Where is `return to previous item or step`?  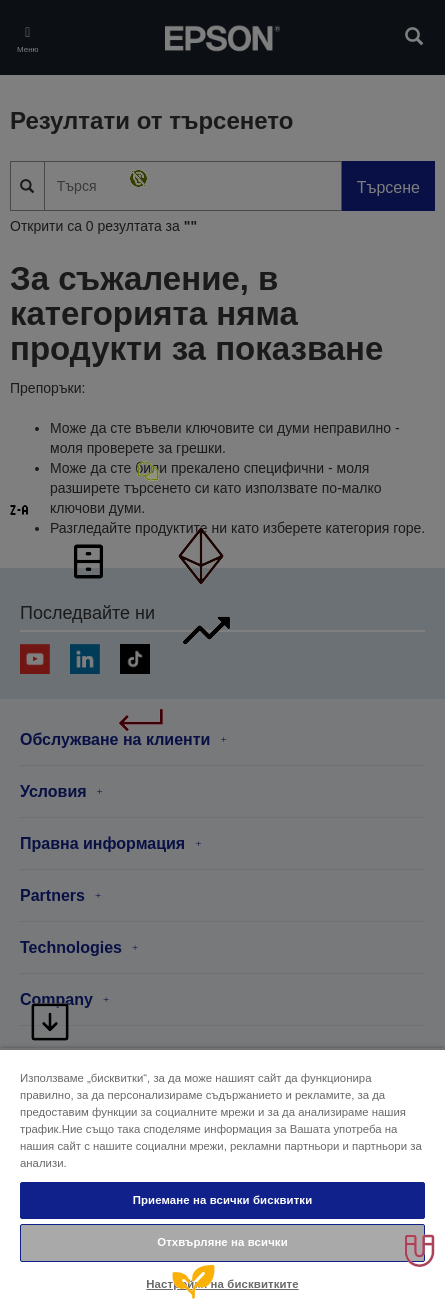
return to previous item or step is located at coordinates (141, 720).